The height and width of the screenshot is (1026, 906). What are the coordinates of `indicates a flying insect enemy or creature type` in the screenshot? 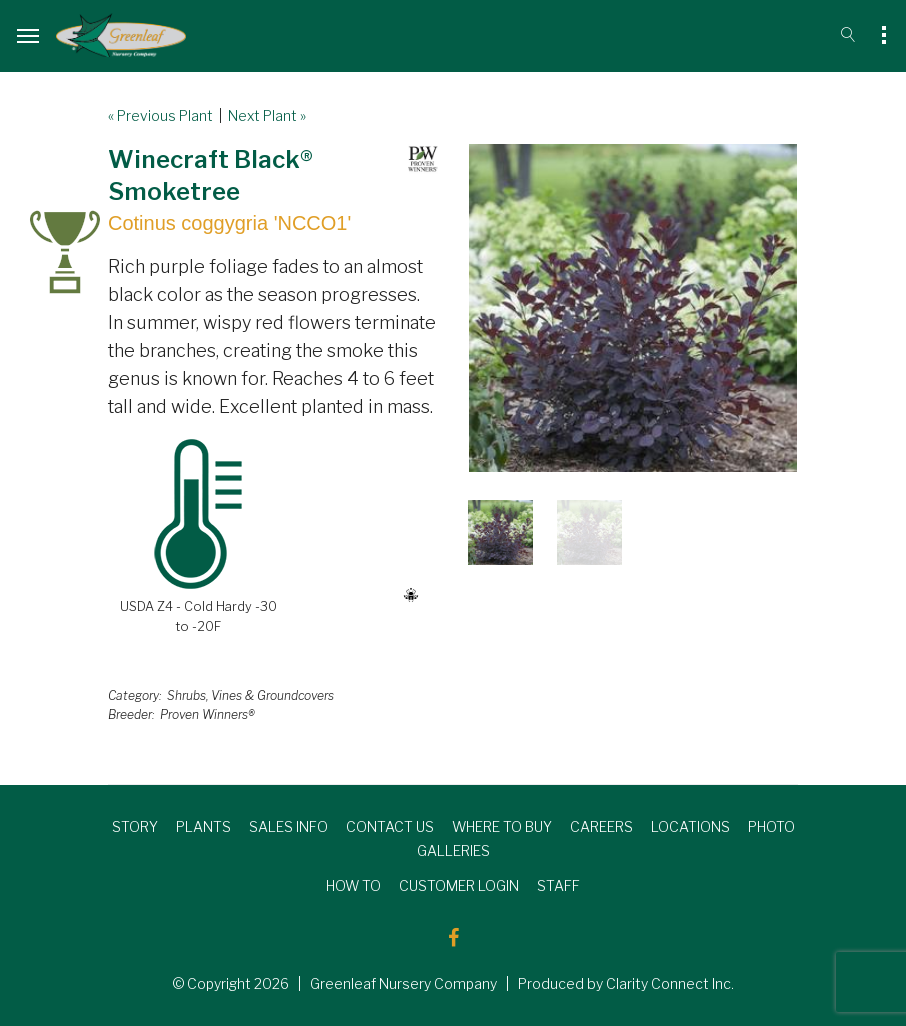 It's located at (411, 595).